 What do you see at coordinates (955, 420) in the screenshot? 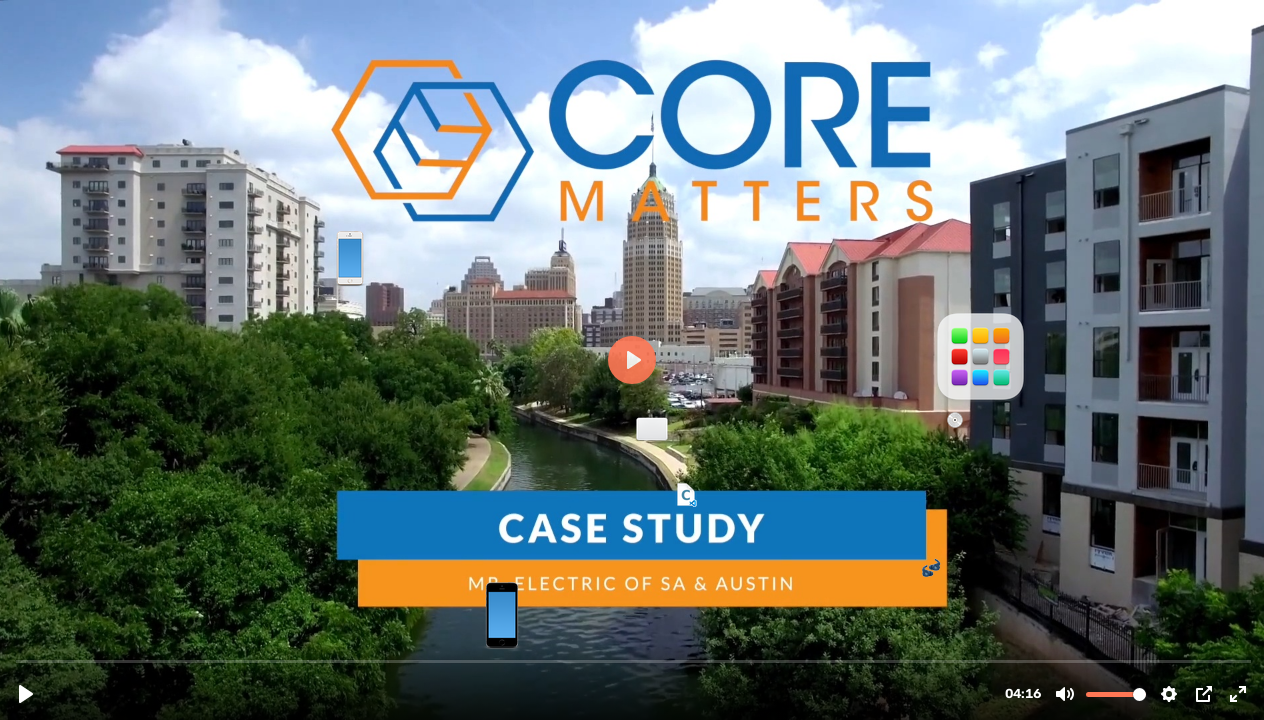
I see `access CD/DVD drive contents` at bounding box center [955, 420].